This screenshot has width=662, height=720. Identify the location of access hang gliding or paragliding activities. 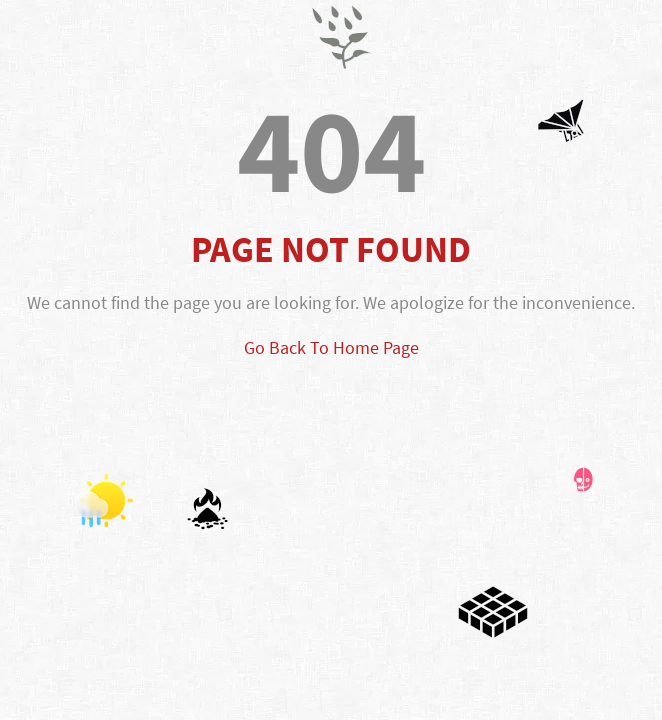
(561, 121).